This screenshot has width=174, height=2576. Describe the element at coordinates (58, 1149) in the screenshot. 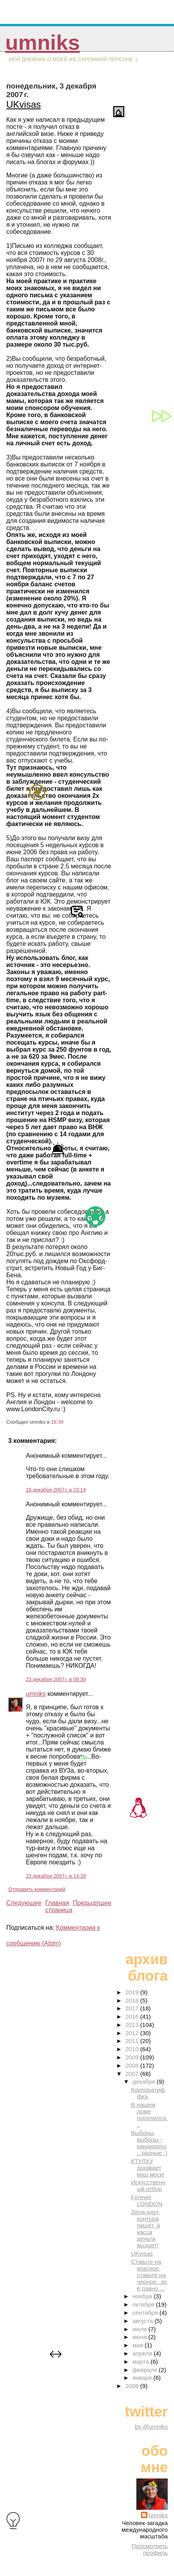

I see `indicates an active alert or emergency notification` at that location.